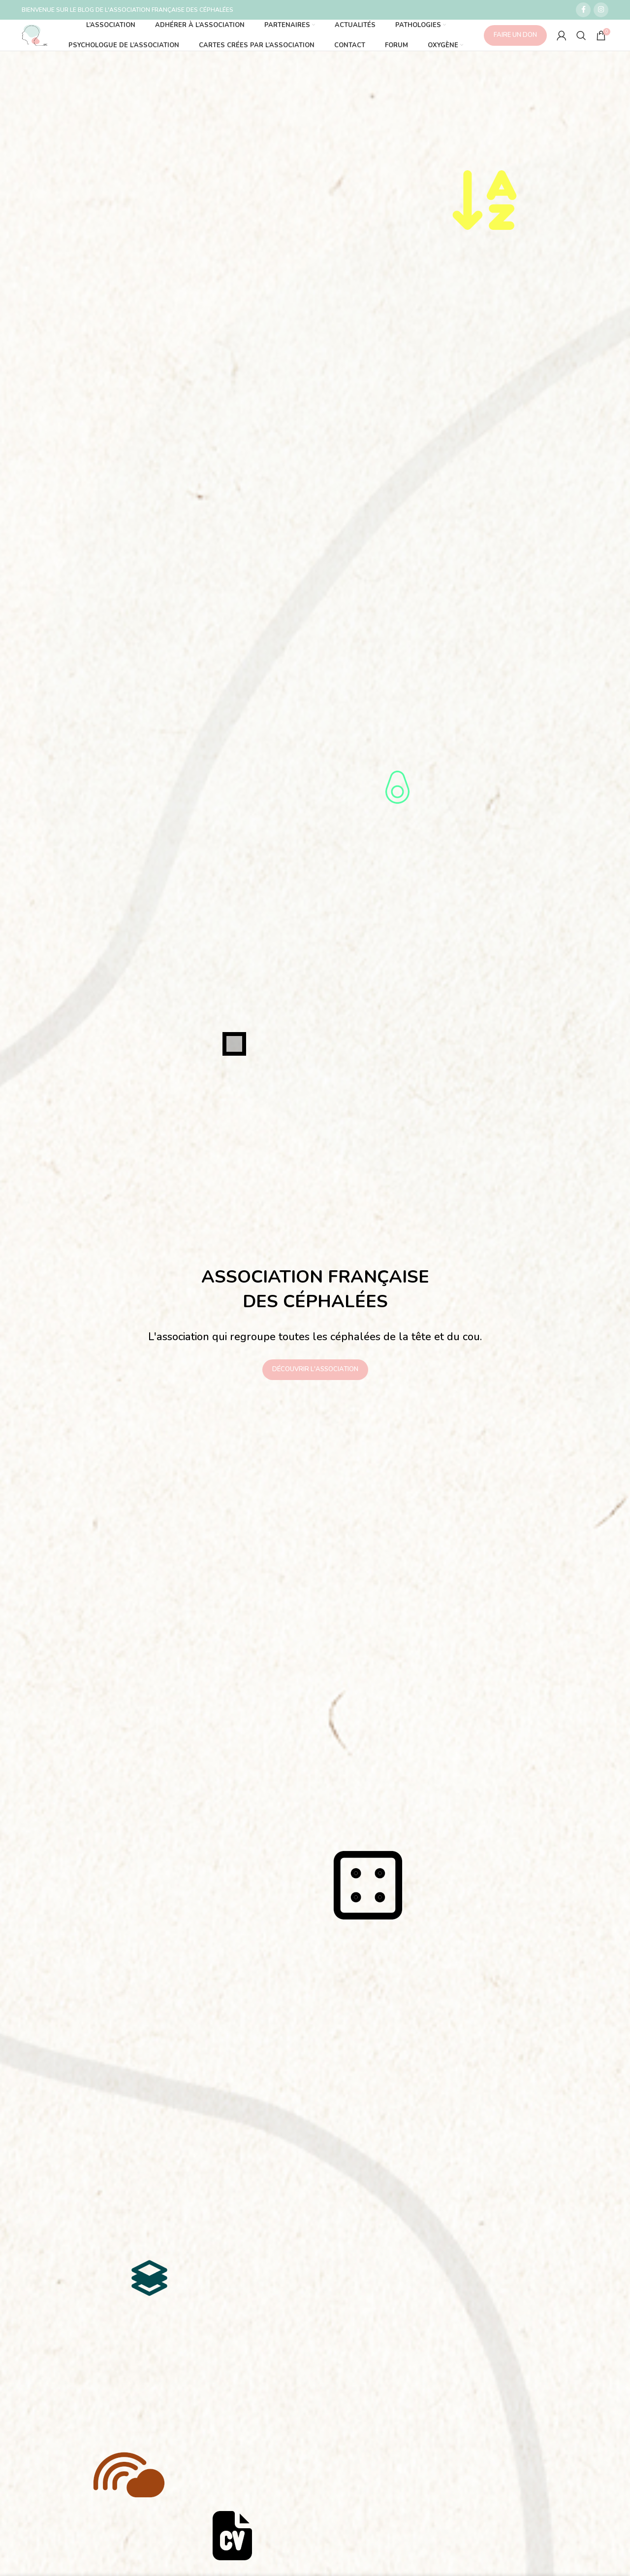 The image size is (630, 2576). I want to click on sort list alphabetically A to Z, so click(484, 200).